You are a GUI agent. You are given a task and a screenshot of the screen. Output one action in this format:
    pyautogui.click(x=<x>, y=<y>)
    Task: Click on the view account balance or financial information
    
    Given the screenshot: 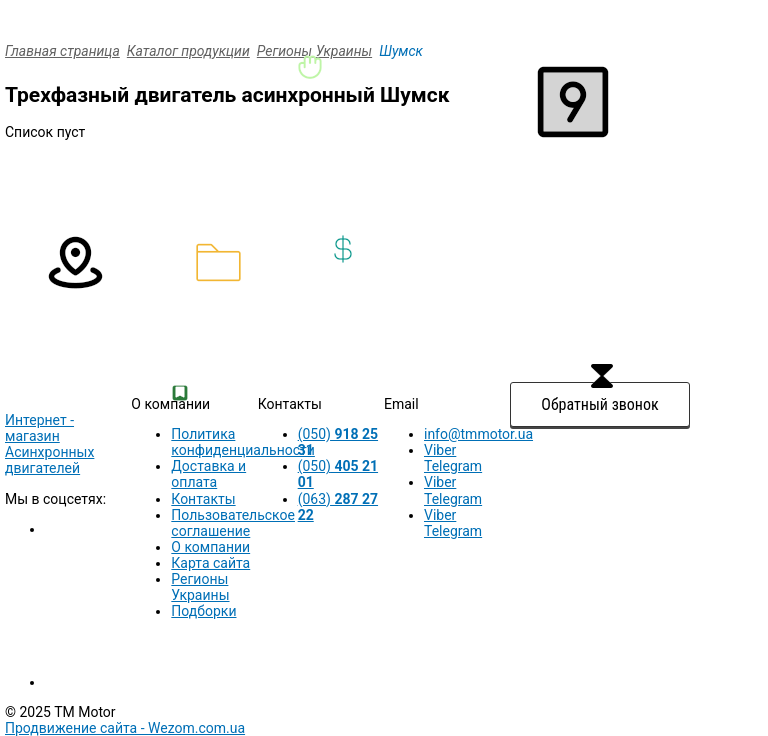 What is the action you would take?
    pyautogui.click(x=343, y=249)
    